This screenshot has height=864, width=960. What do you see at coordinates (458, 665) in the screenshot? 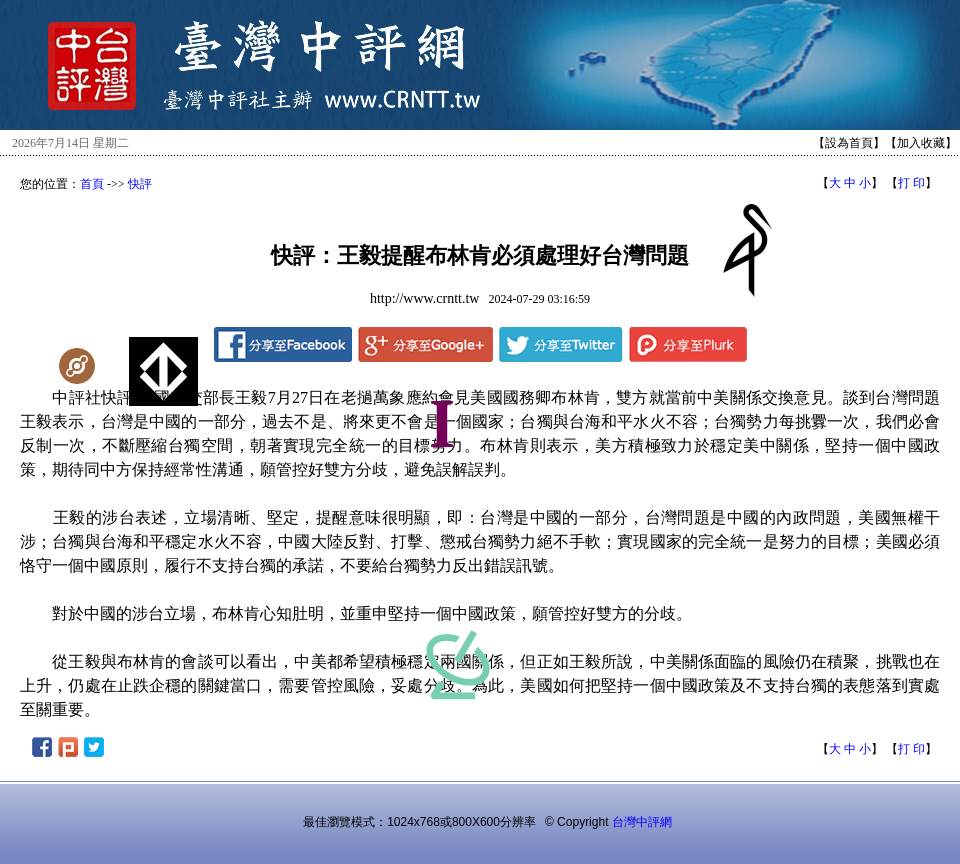
I see `access radar or scanning functionality` at bounding box center [458, 665].